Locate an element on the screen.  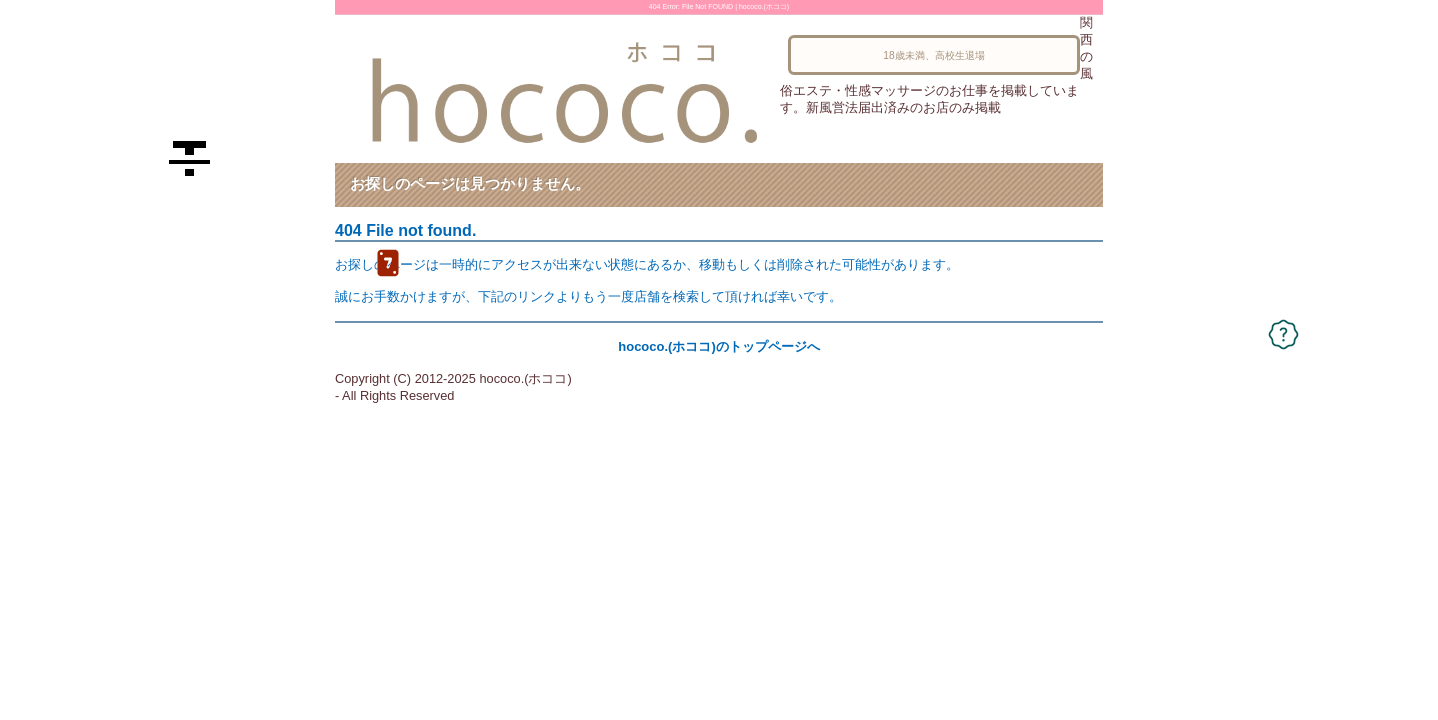
playing card with value 7 is located at coordinates (388, 263).